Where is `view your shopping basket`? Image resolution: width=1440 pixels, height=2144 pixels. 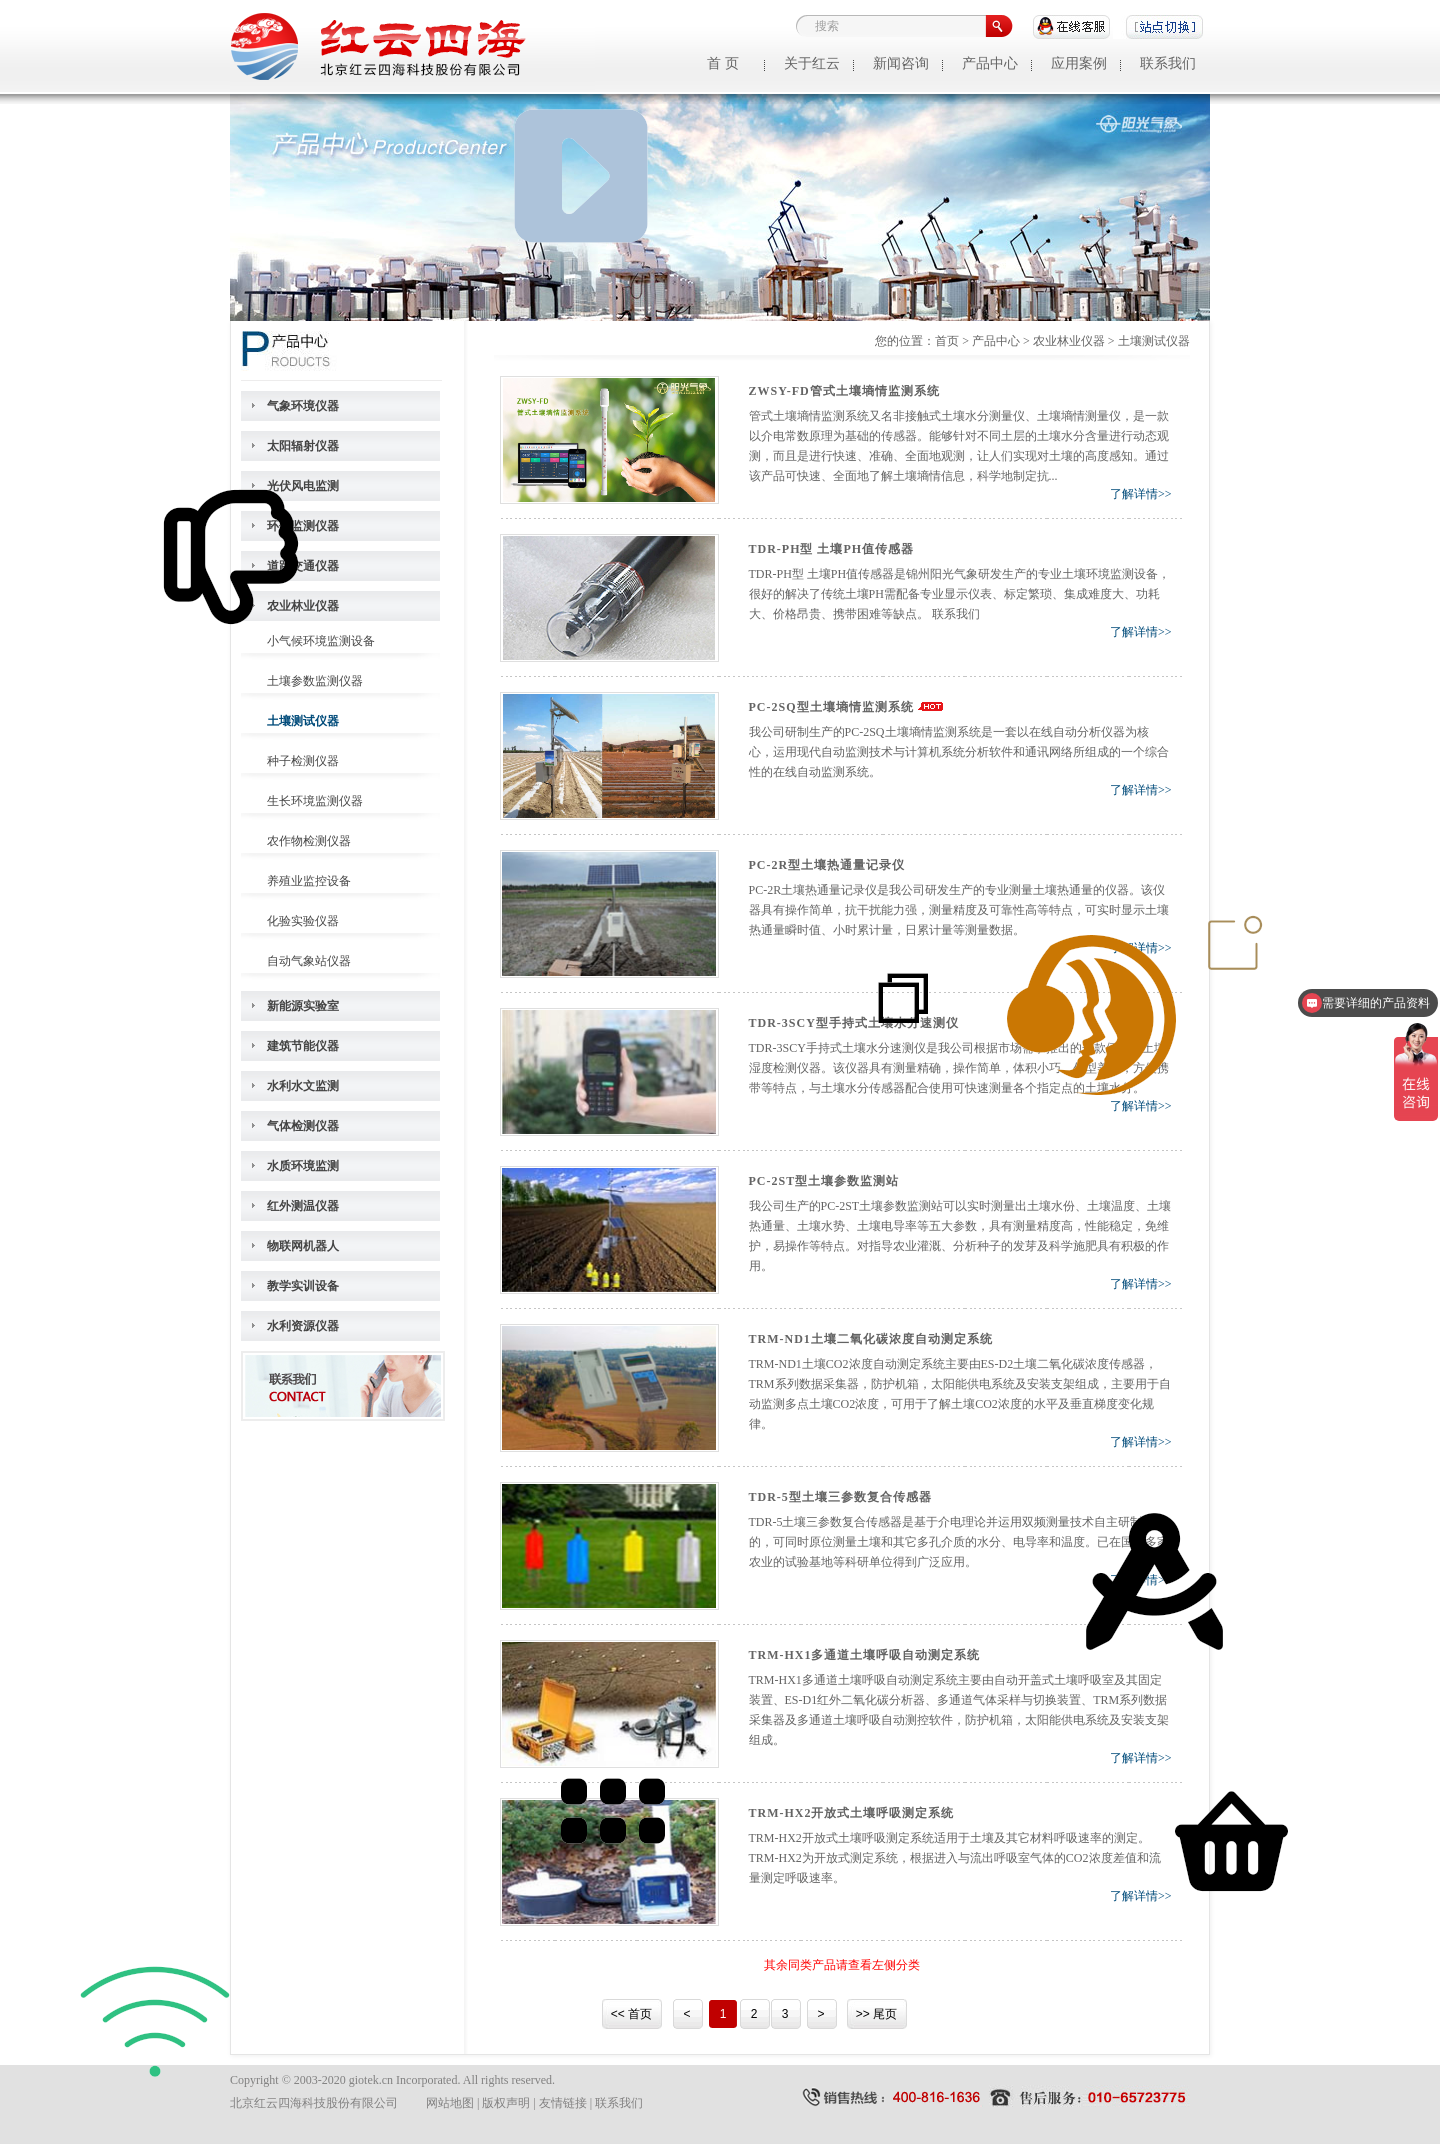 view your shopping basket is located at coordinates (1231, 1844).